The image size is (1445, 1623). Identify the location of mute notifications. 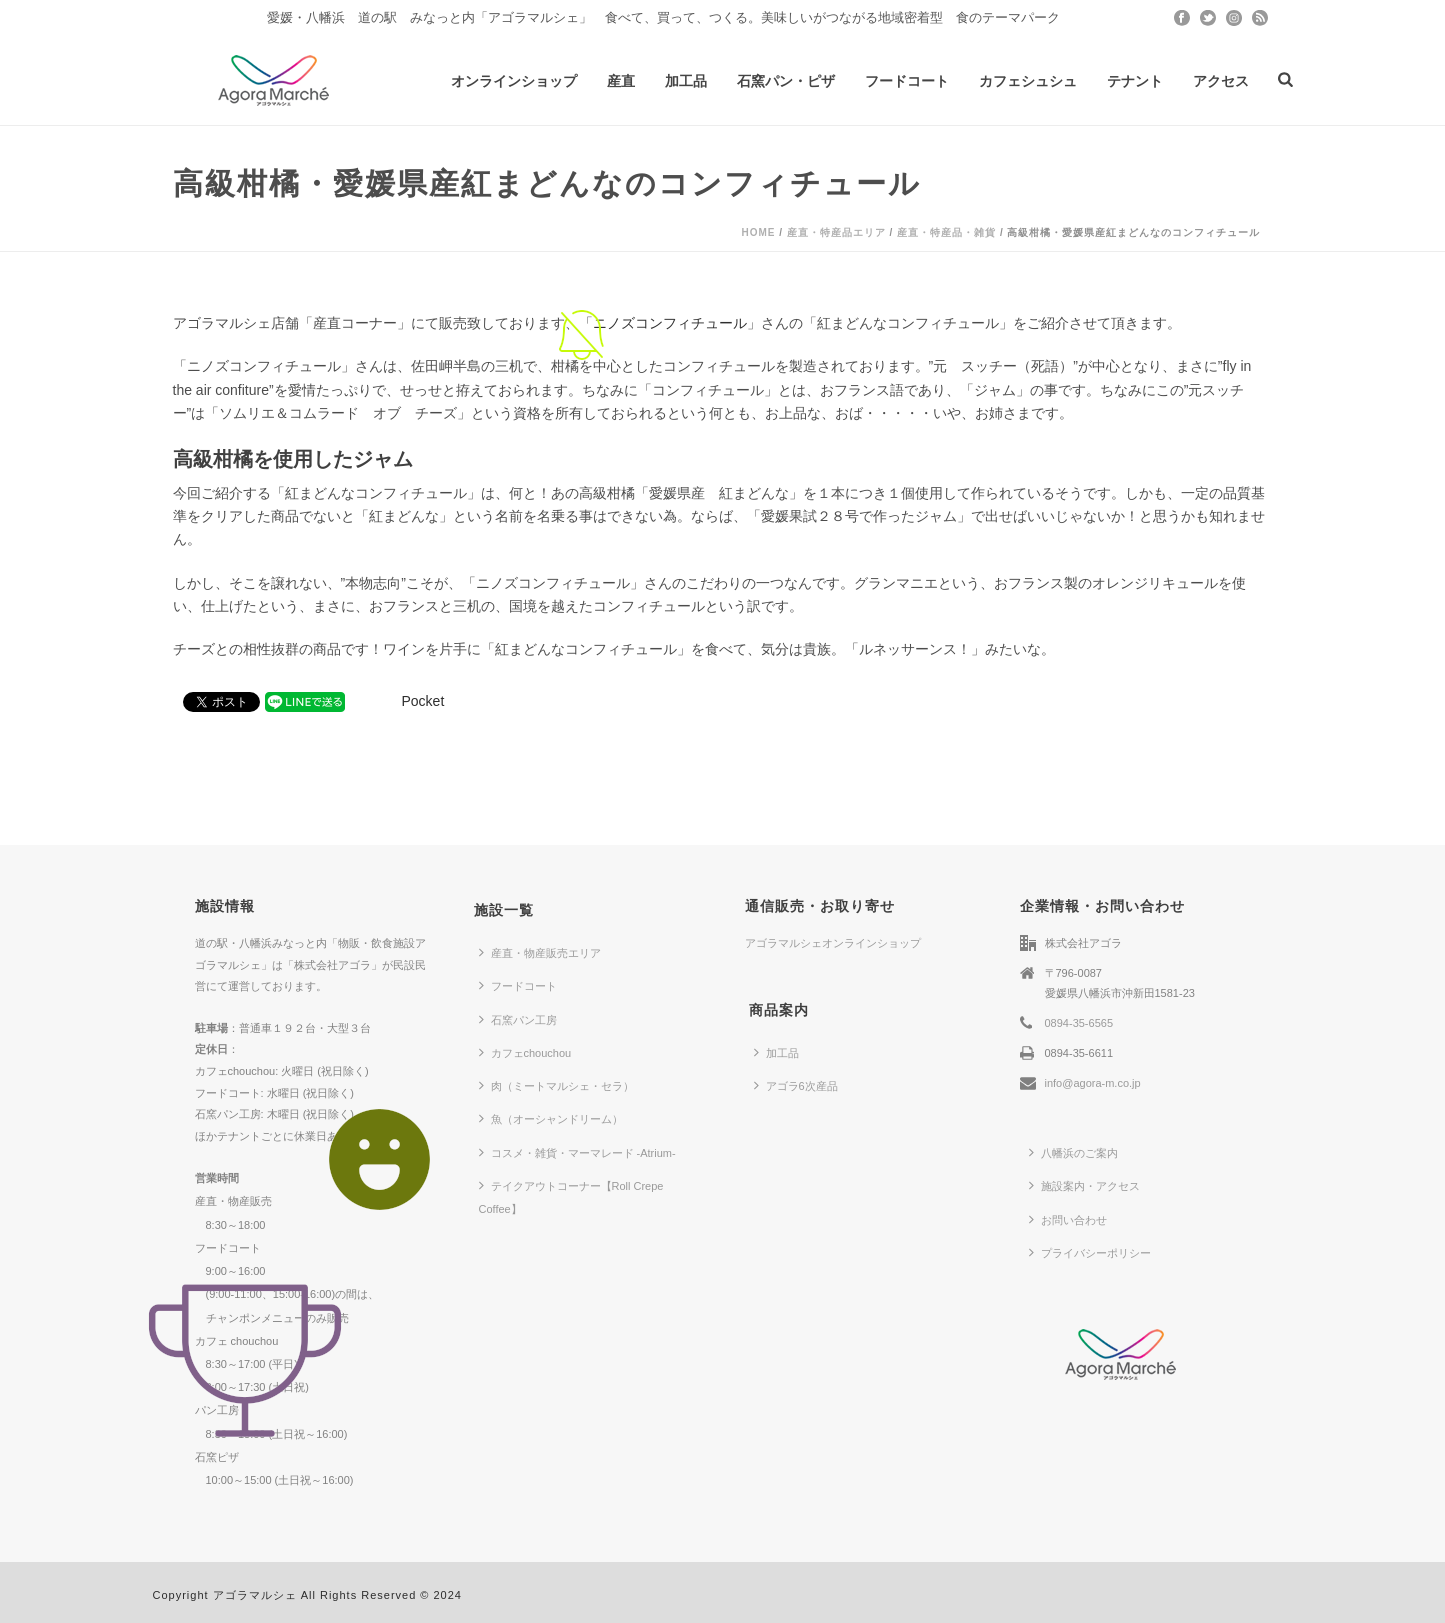
(582, 335).